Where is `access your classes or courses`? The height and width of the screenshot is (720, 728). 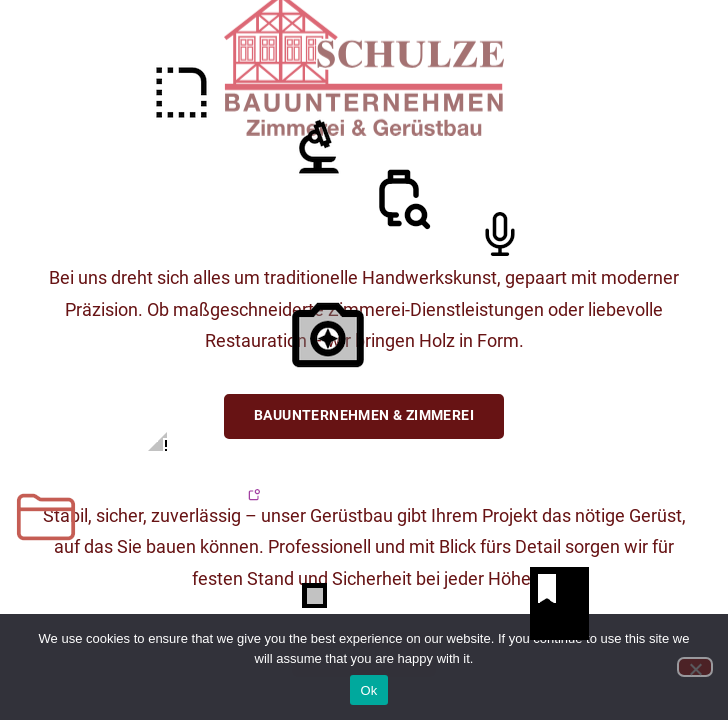
access your classes or courses is located at coordinates (559, 603).